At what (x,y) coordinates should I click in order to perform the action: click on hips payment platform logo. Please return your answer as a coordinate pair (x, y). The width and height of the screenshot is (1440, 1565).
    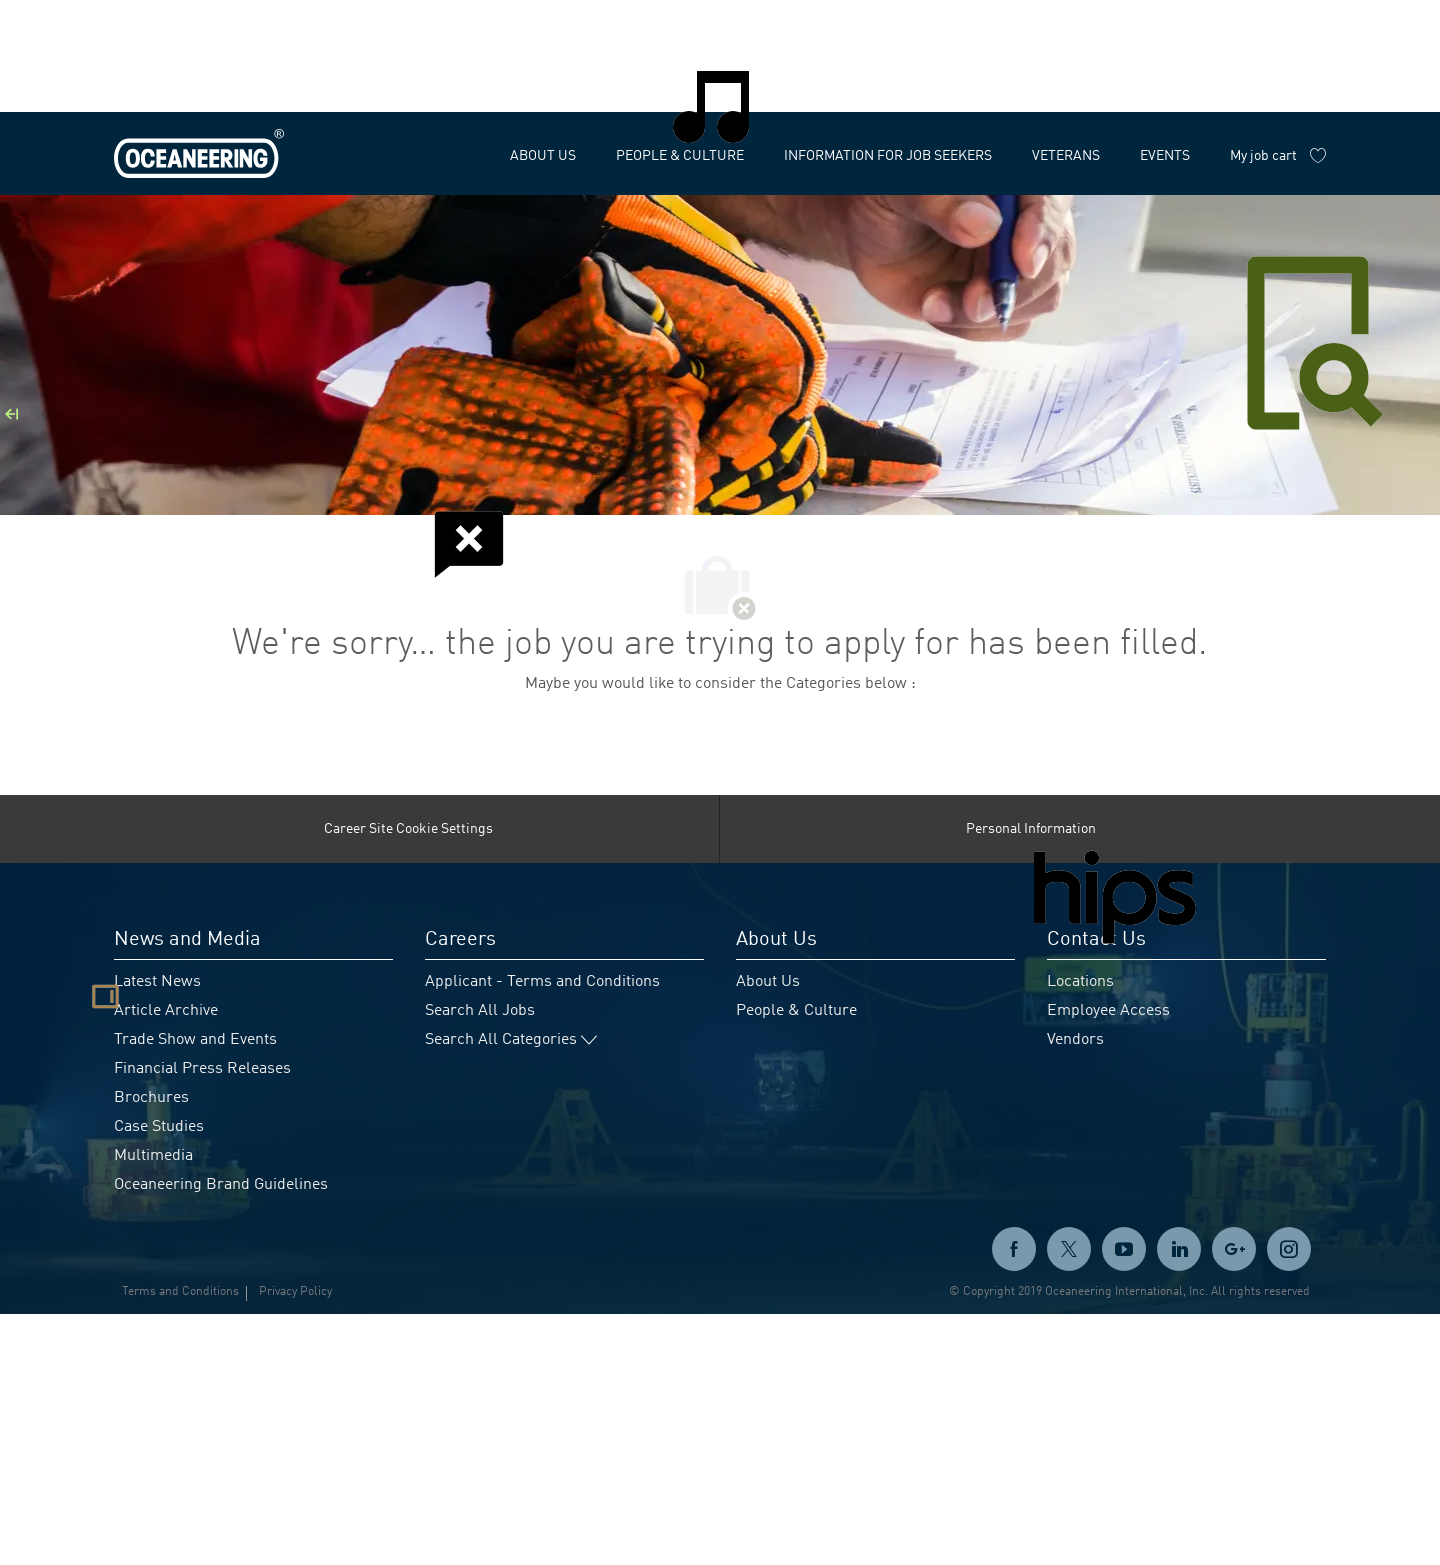
    Looking at the image, I should click on (1115, 897).